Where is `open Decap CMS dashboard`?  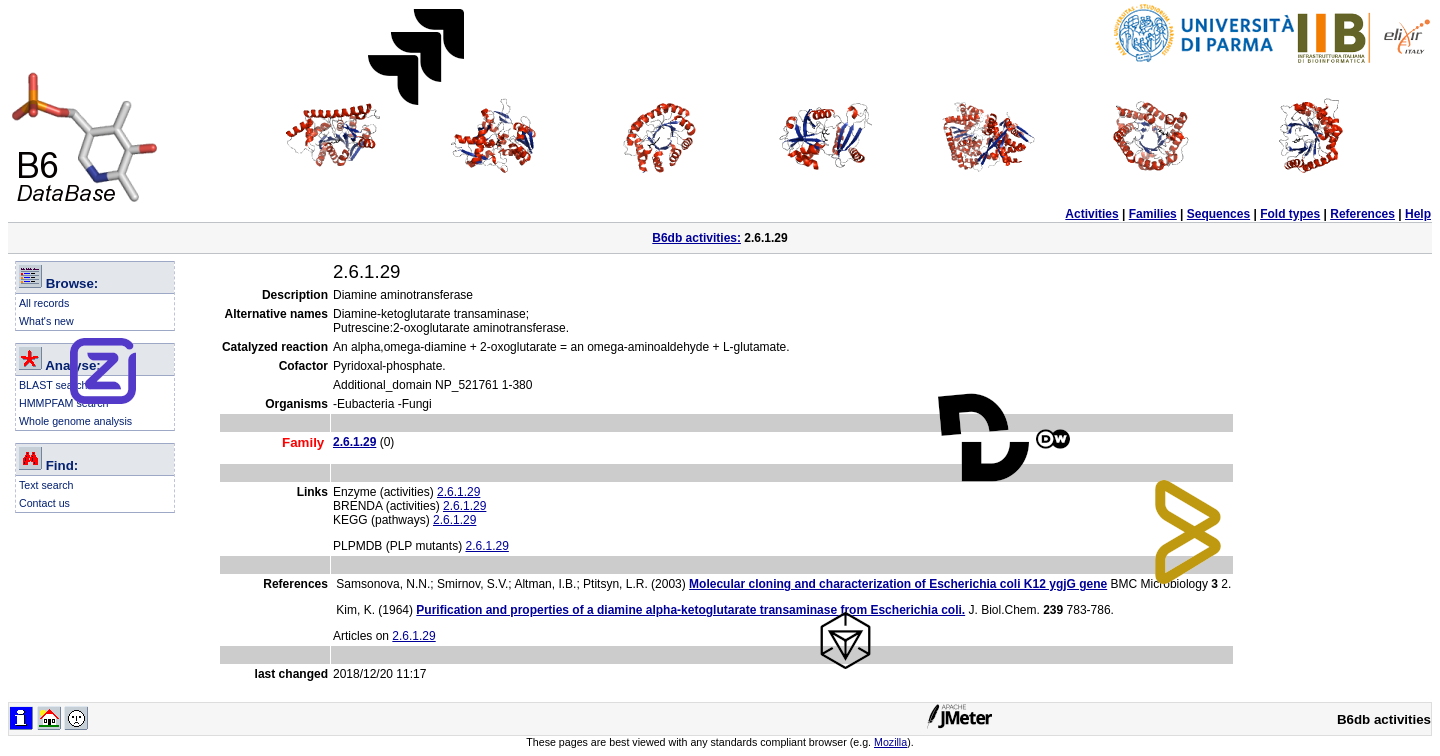
open Decap CMS dashboard is located at coordinates (983, 437).